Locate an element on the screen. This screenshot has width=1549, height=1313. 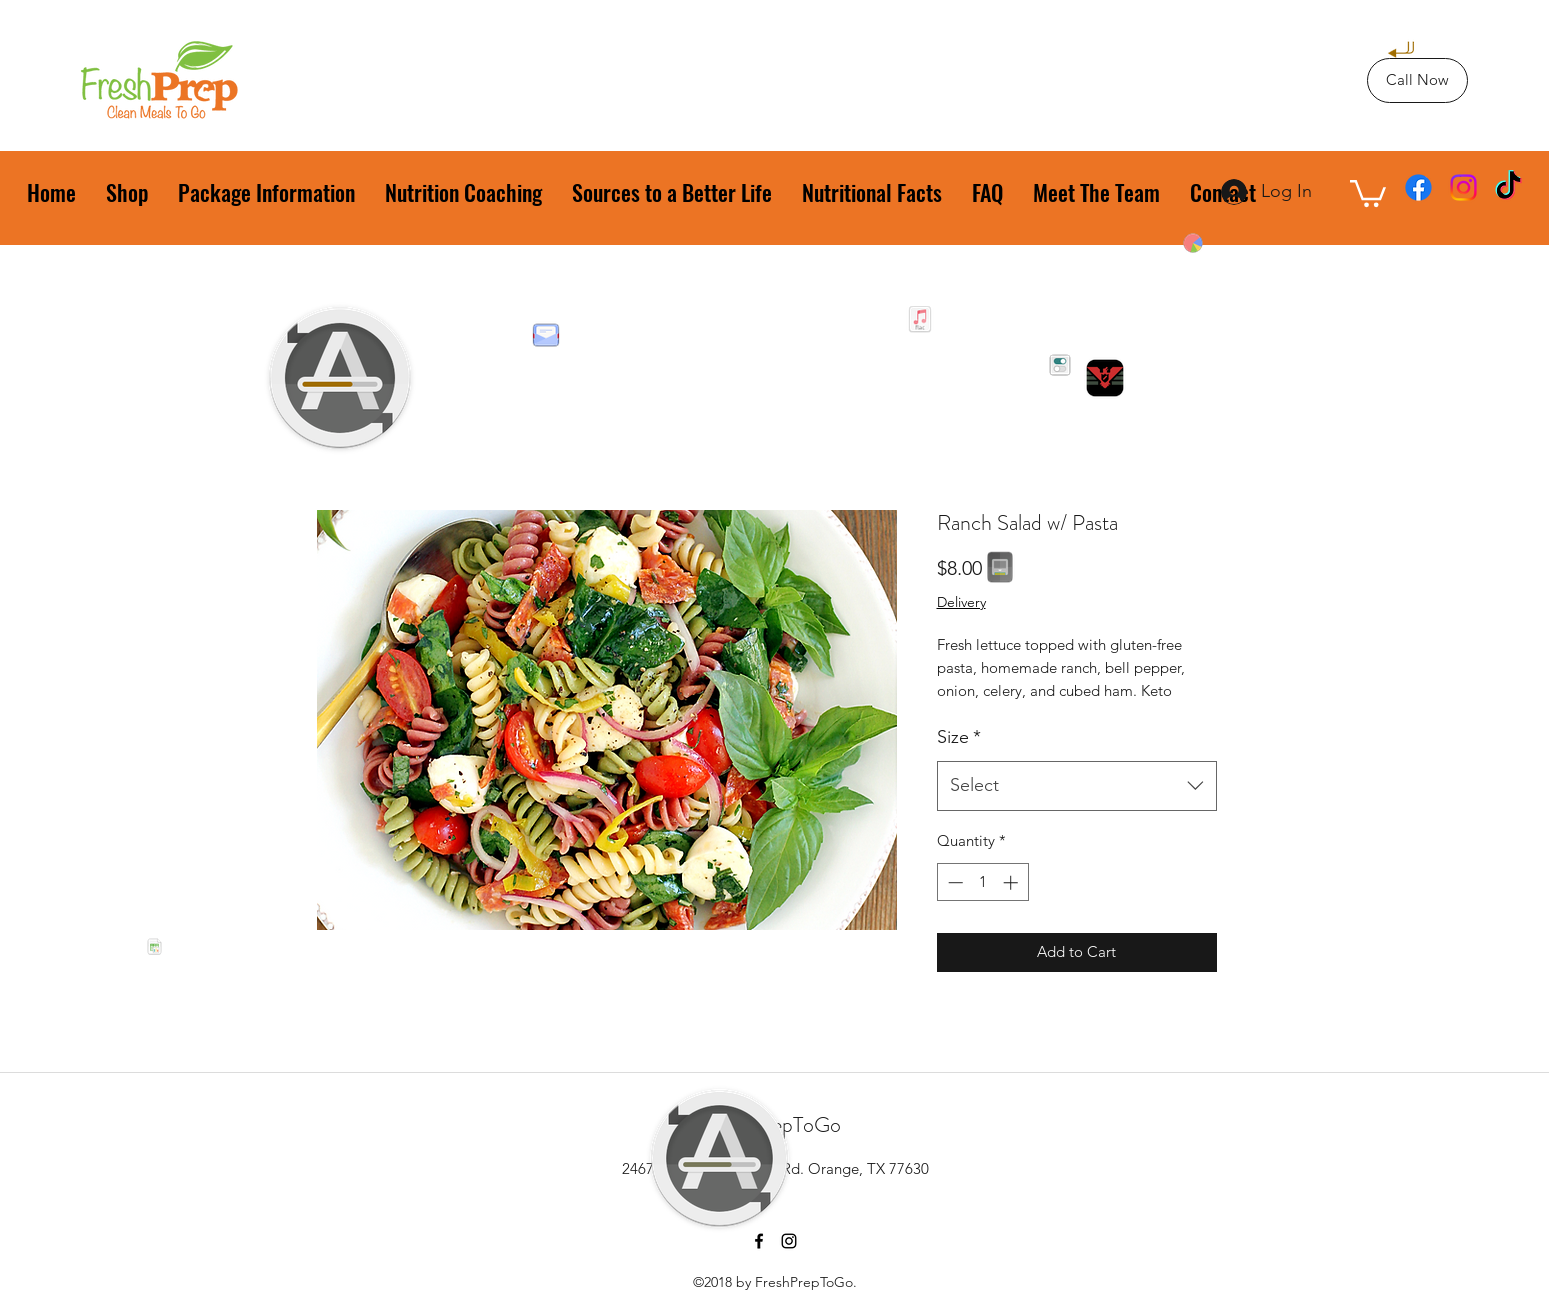
launch papers, please game is located at coordinates (1105, 378).